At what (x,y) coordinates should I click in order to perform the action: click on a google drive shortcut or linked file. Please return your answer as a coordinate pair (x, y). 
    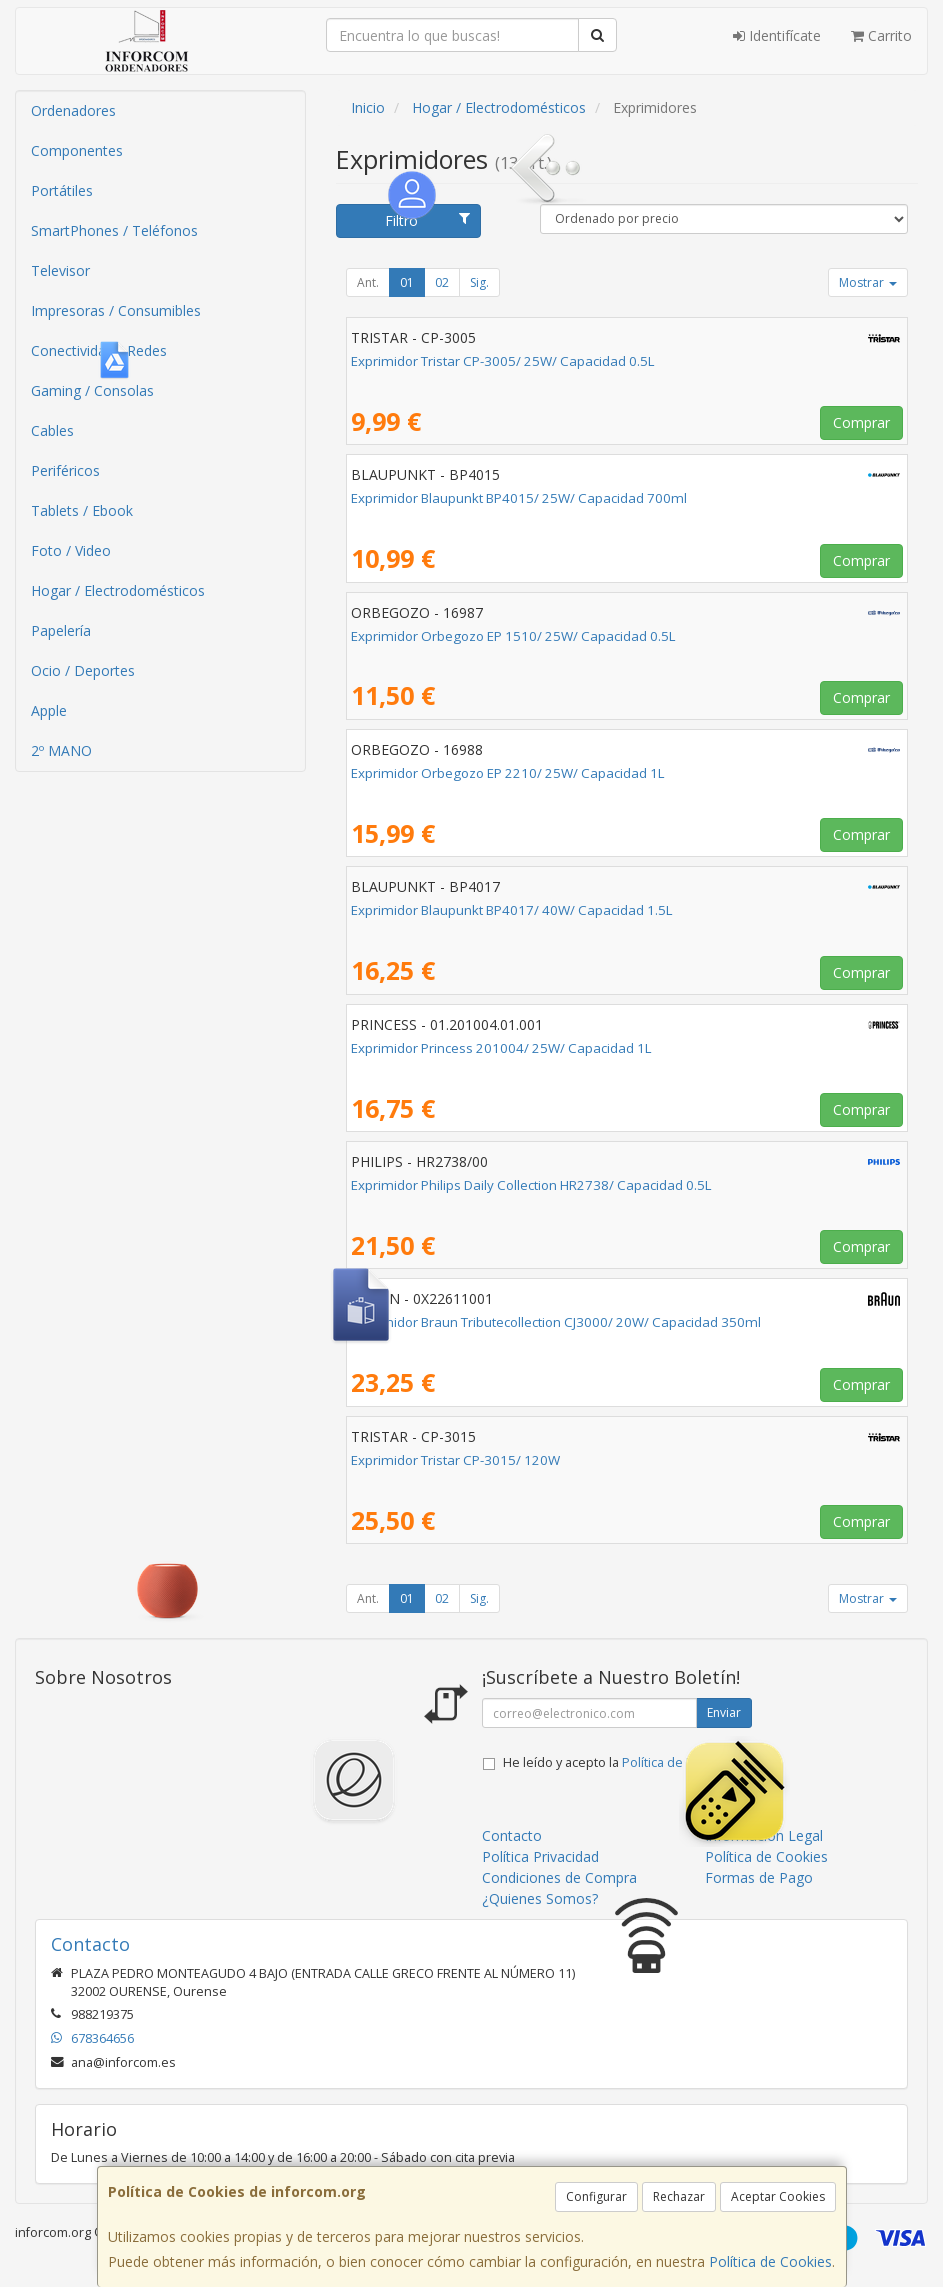
    Looking at the image, I should click on (114, 360).